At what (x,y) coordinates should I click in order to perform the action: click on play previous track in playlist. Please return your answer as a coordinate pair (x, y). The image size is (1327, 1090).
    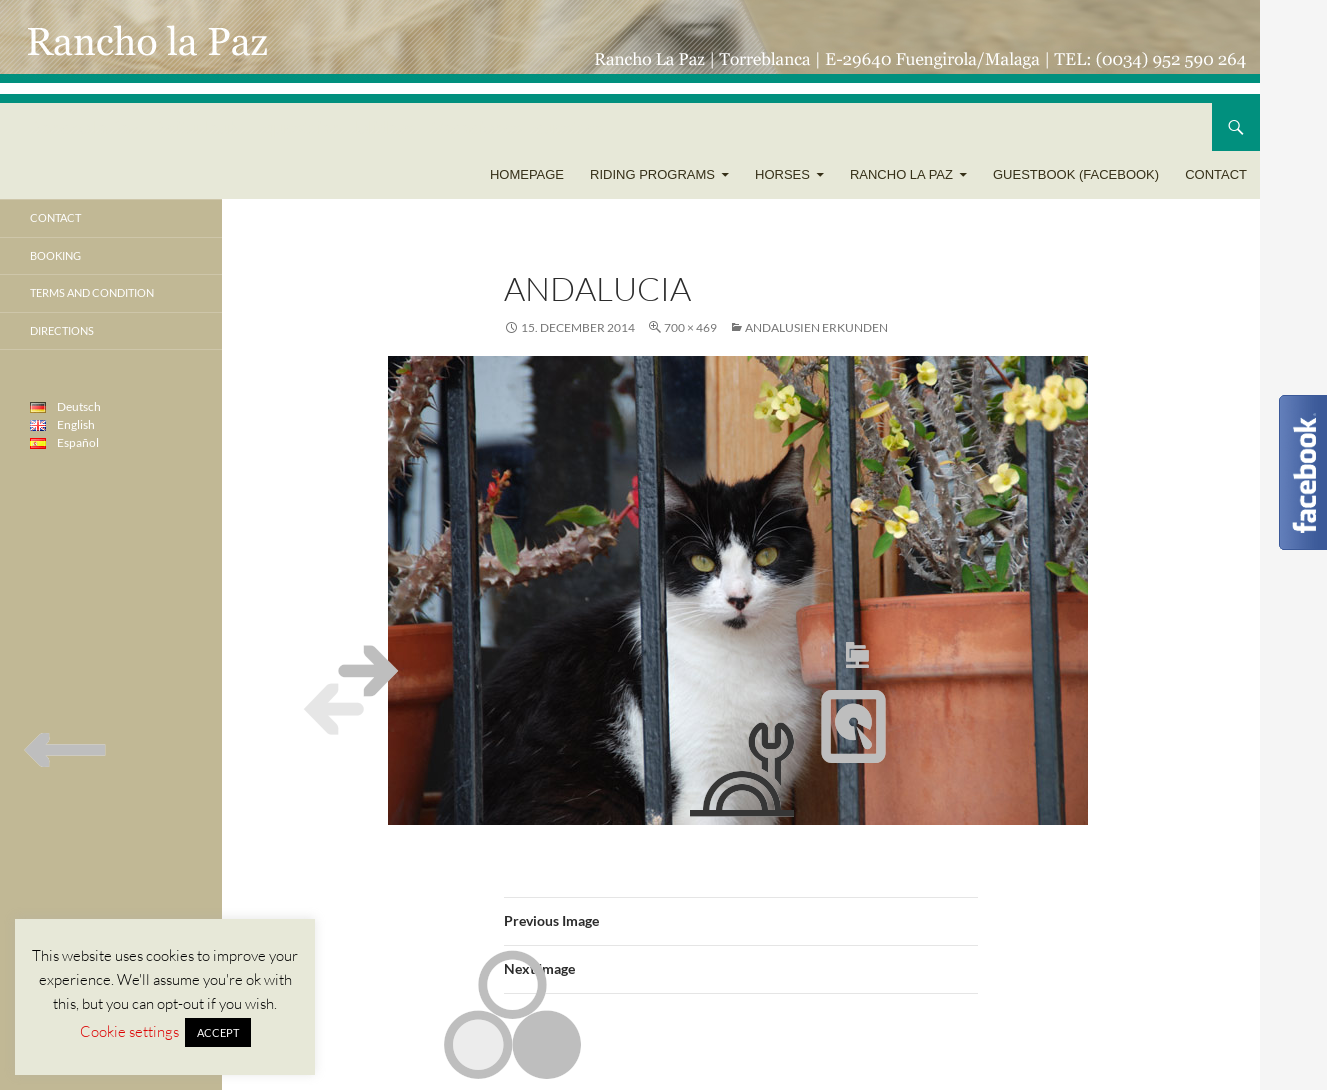
    Looking at the image, I should click on (66, 750).